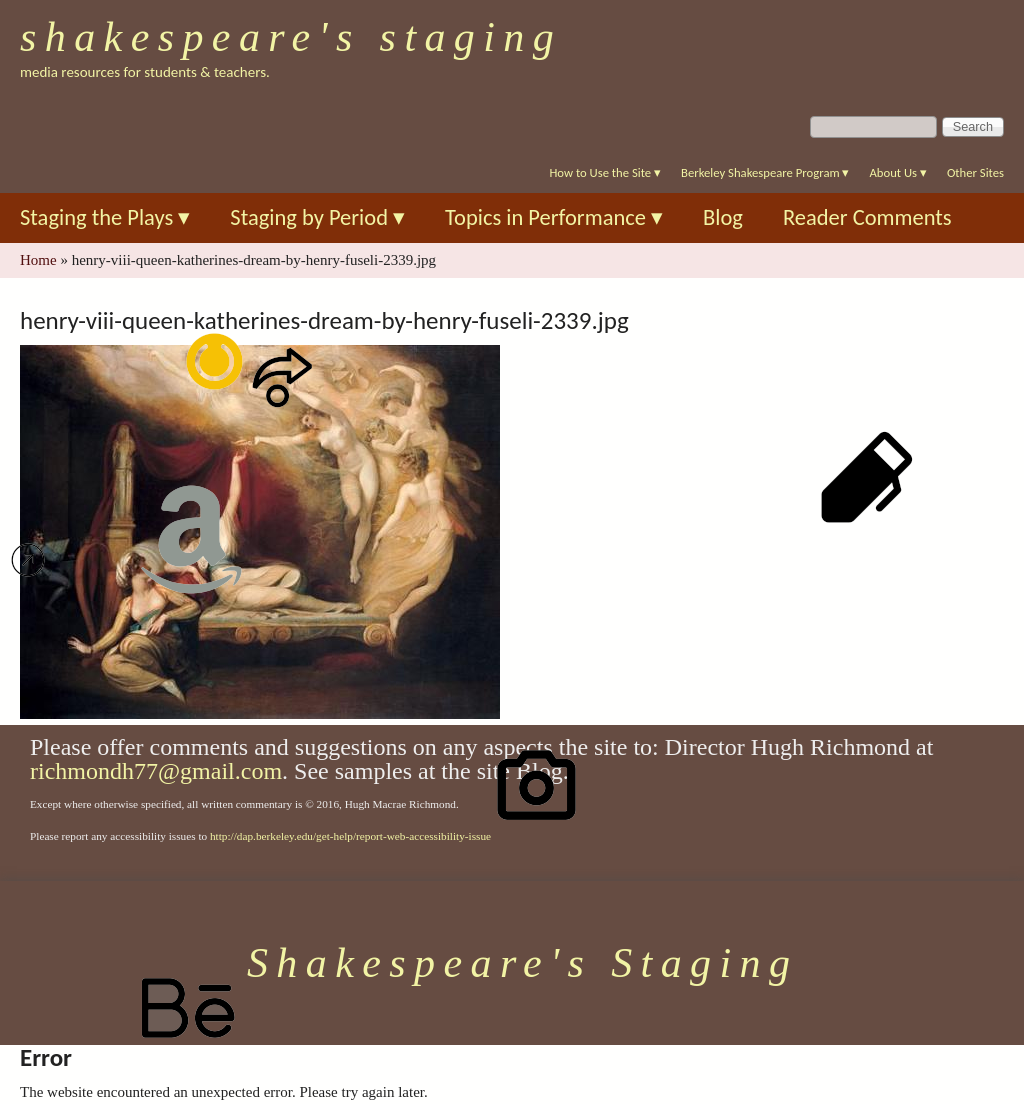 The height and width of the screenshot is (1104, 1024). What do you see at coordinates (282, 377) in the screenshot?
I see `start a live share session` at bounding box center [282, 377].